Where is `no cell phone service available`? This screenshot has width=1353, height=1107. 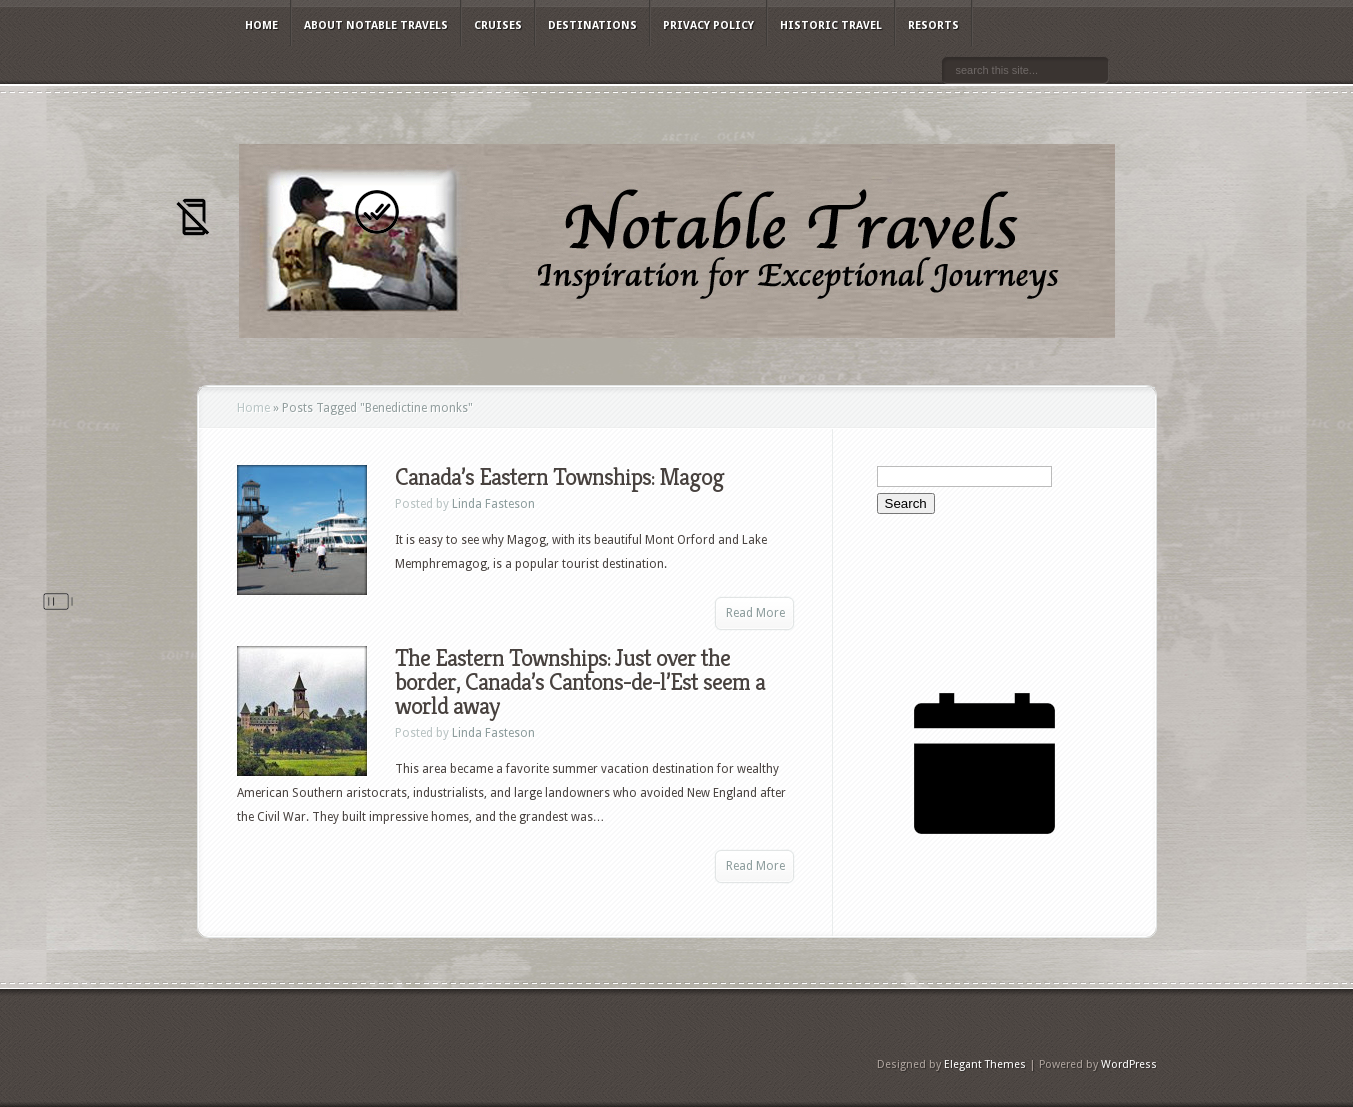 no cell phone service available is located at coordinates (194, 217).